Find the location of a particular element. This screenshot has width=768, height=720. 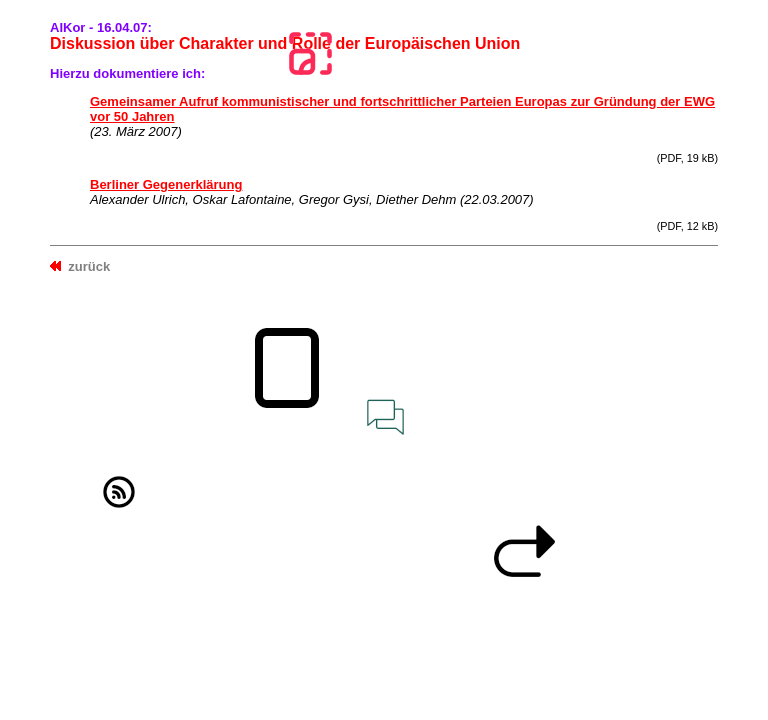

enable picture-in-picture mode for an image is located at coordinates (310, 53).